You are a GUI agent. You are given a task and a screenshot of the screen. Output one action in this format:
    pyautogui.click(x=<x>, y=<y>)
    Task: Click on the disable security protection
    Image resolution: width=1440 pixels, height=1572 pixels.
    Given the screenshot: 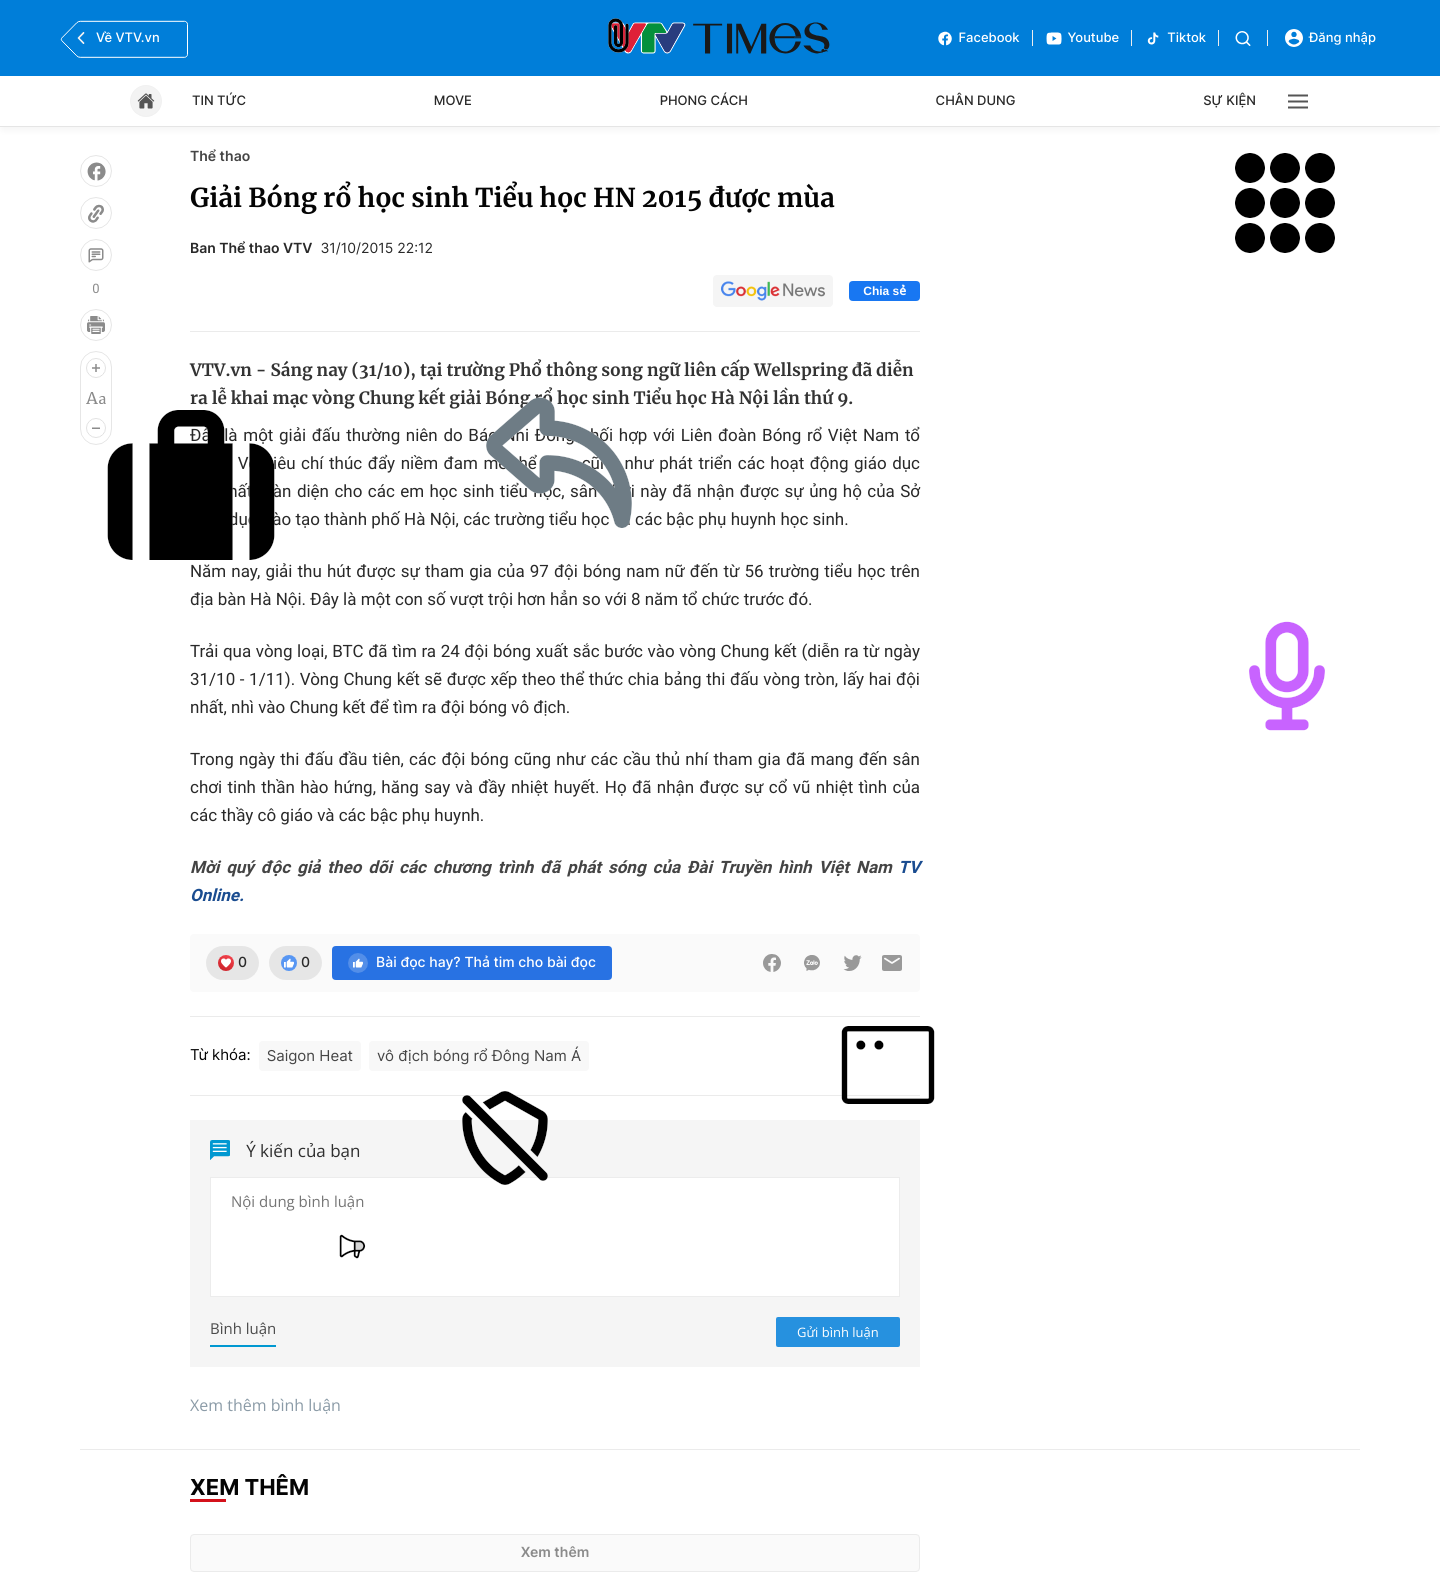 What is the action you would take?
    pyautogui.click(x=505, y=1138)
    